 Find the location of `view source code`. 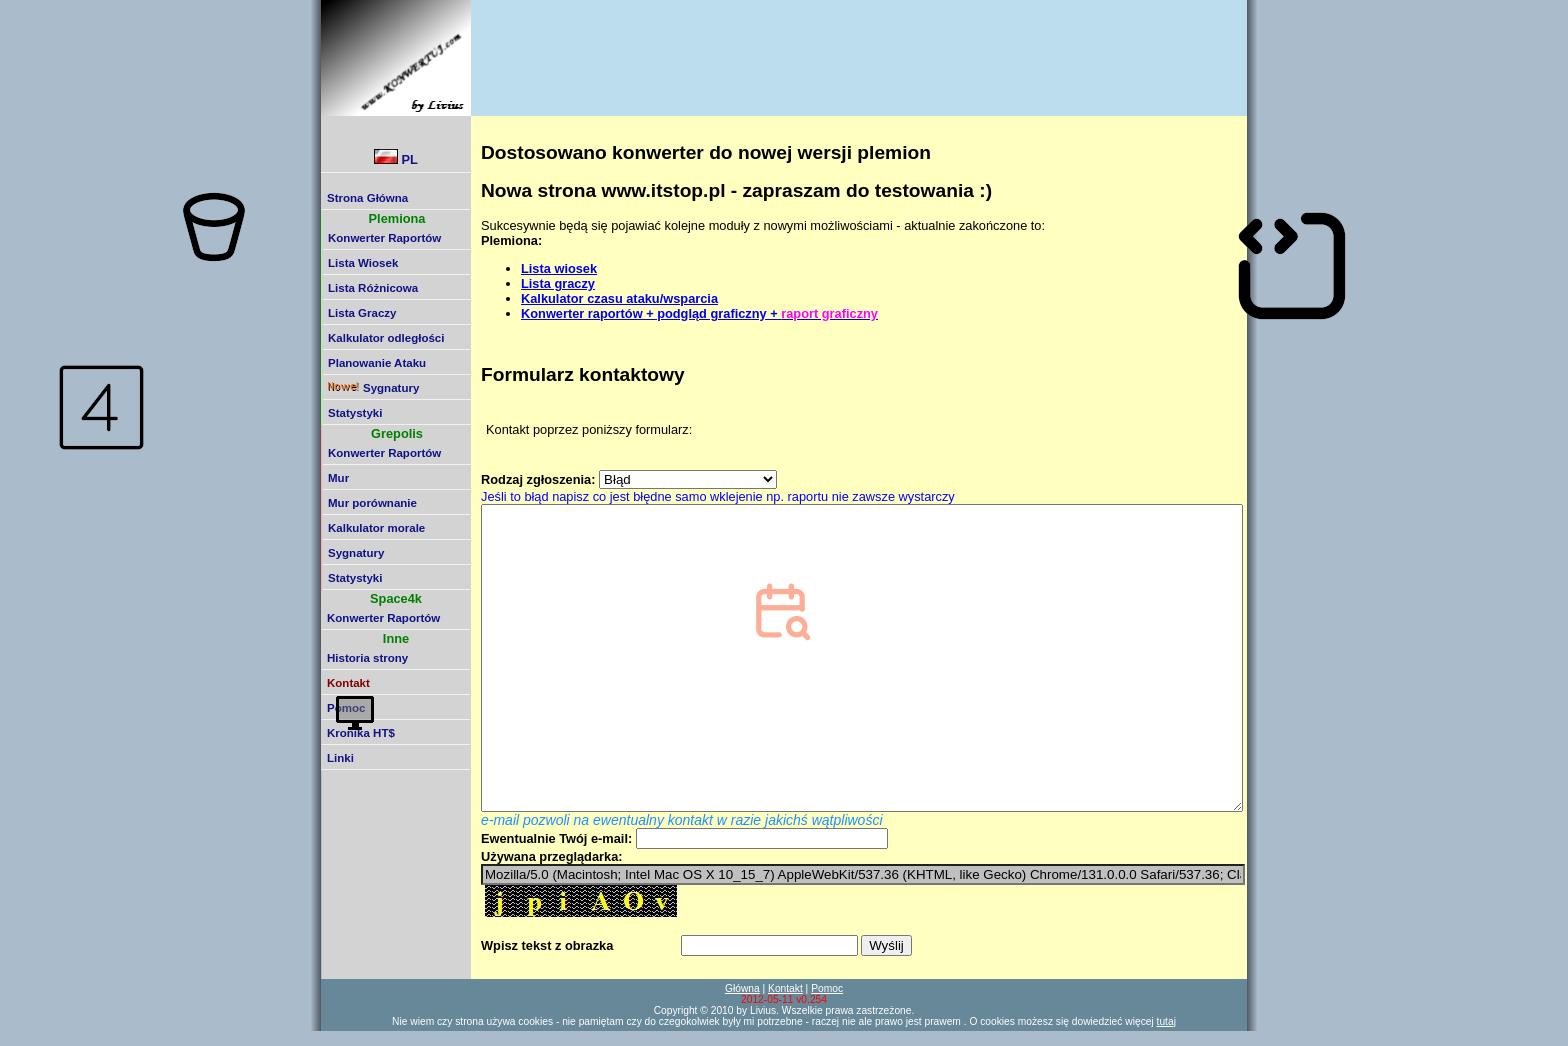

view source code is located at coordinates (1292, 266).